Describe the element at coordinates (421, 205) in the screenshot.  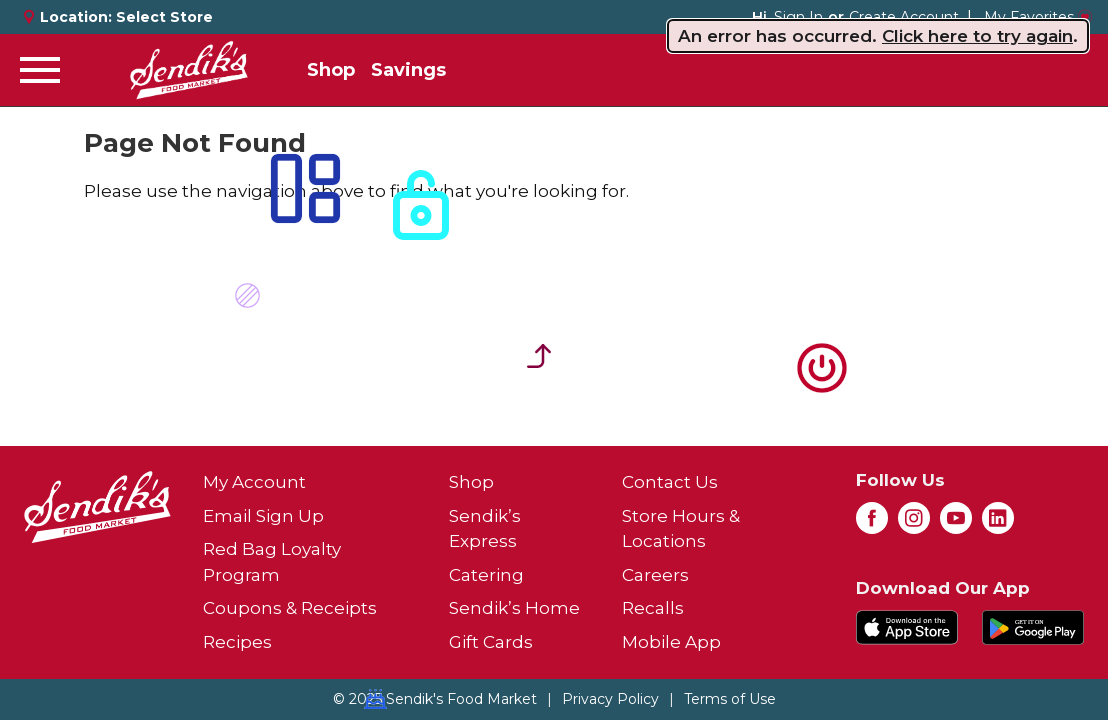
I see `unlock a secured item or account` at that location.